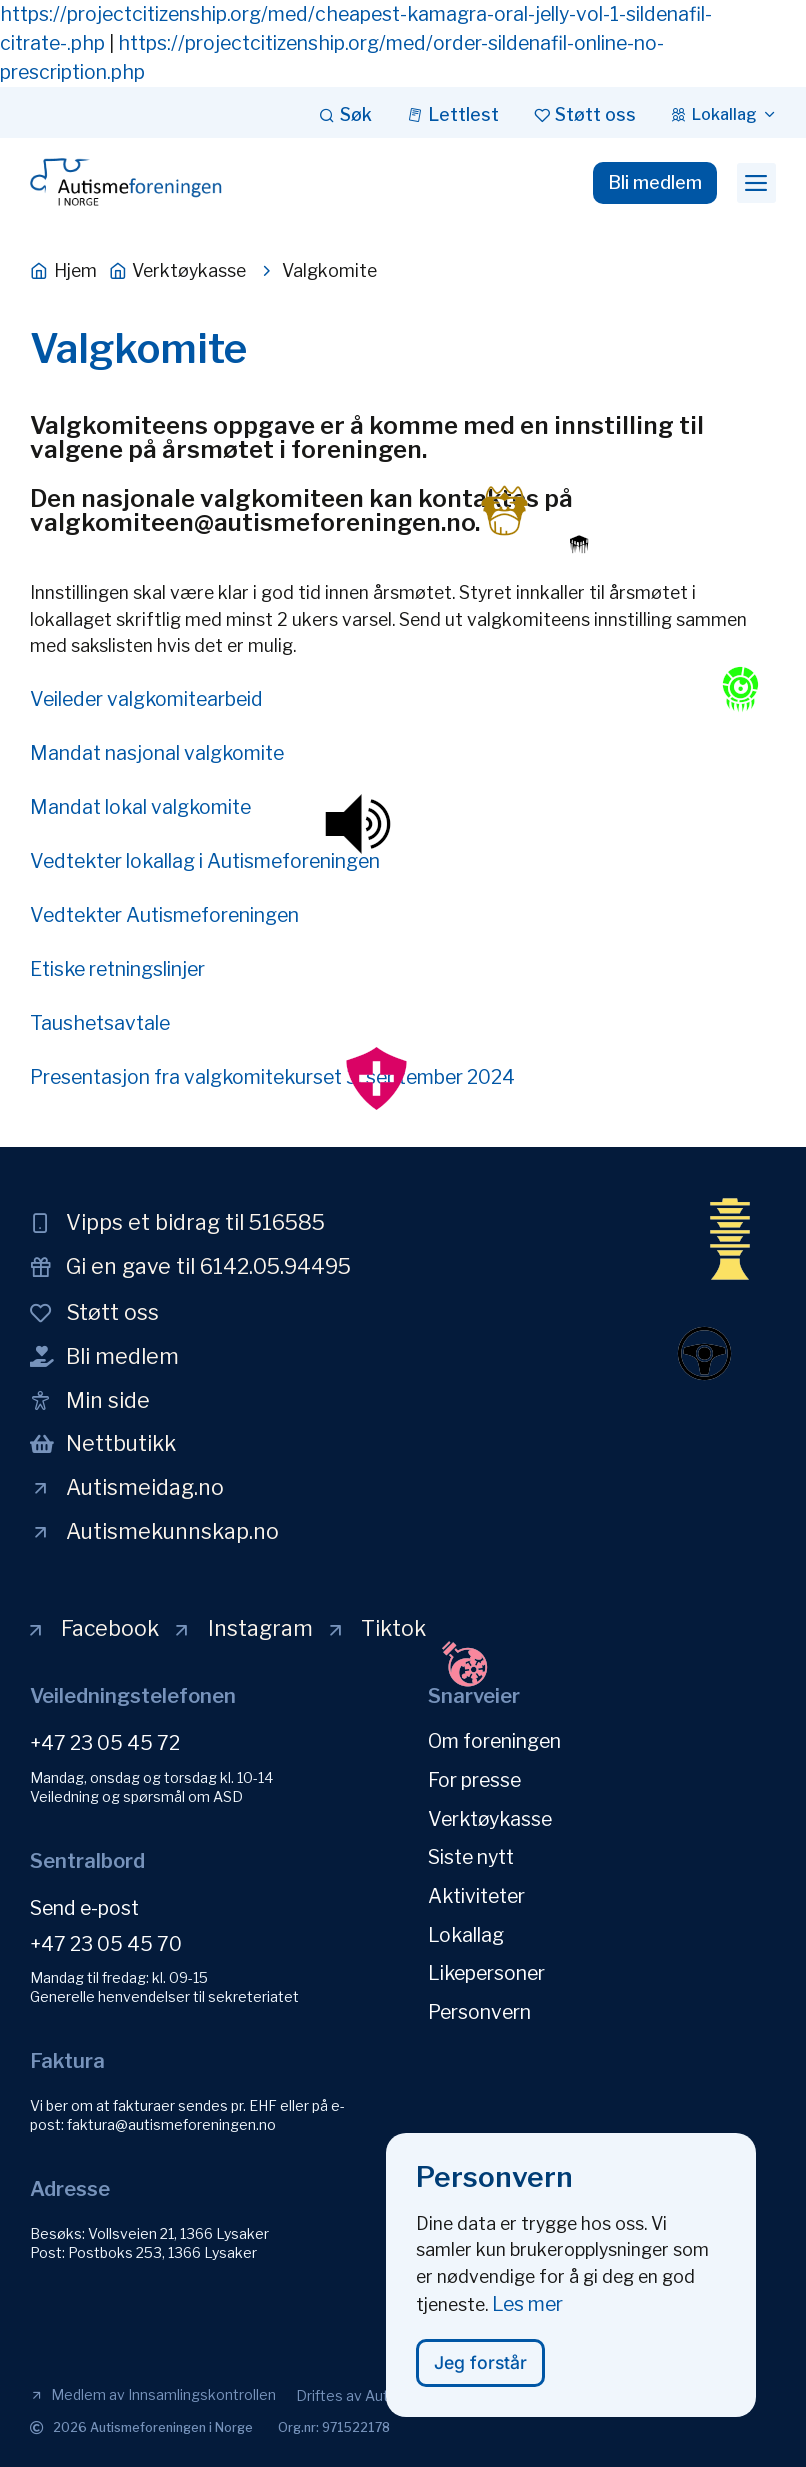 This screenshot has width=806, height=2467. I want to click on access ancient Egyptian themed content or artifacts, so click(730, 1239).